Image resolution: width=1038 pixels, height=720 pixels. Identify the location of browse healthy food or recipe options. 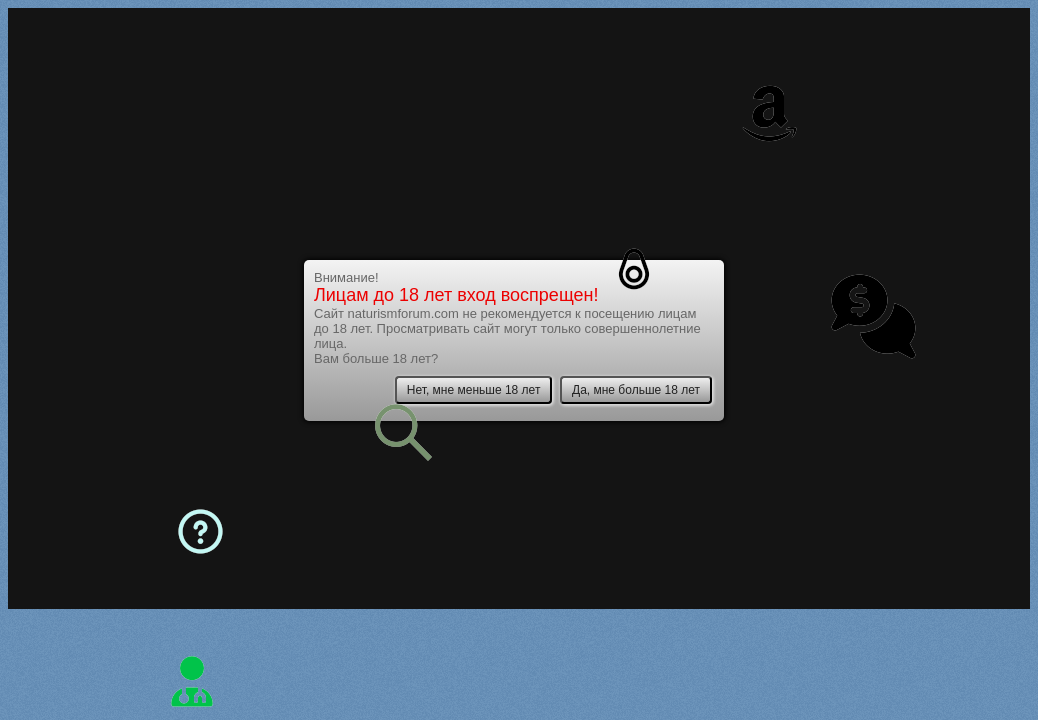
(634, 269).